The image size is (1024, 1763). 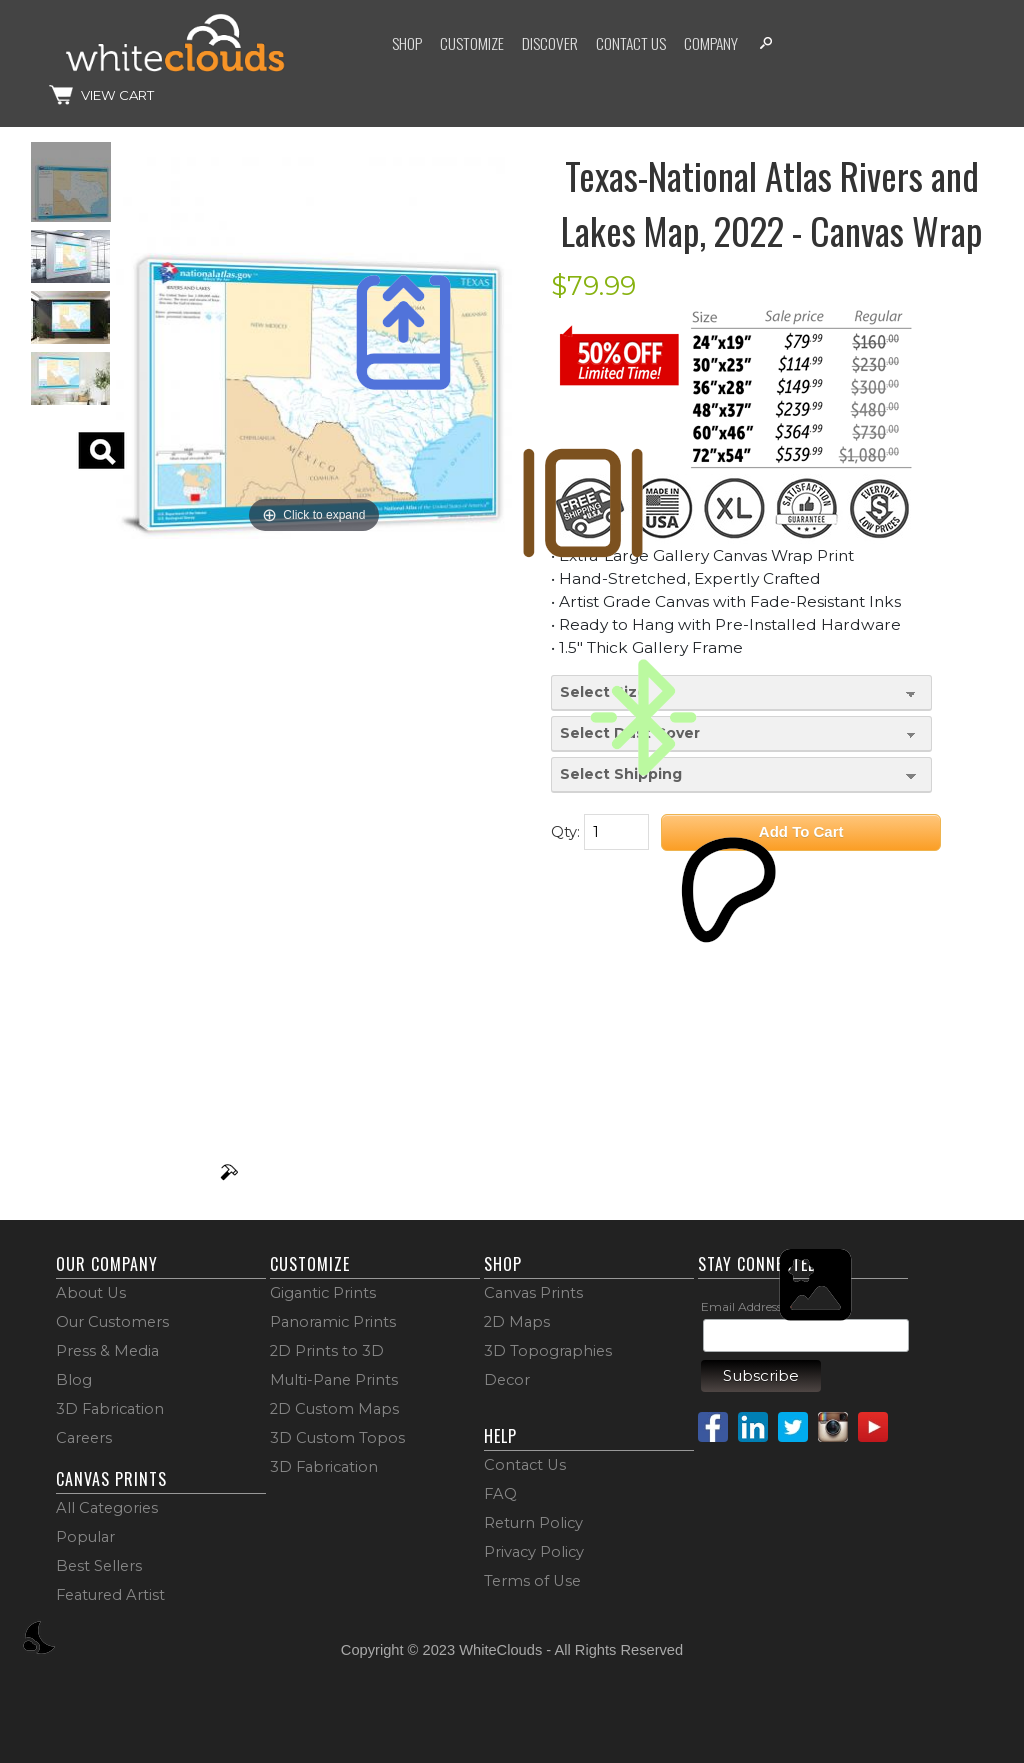 What do you see at coordinates (228, 1172) in the screenshot?
I see `access tools or settings` at bounding box center [228, 1172].